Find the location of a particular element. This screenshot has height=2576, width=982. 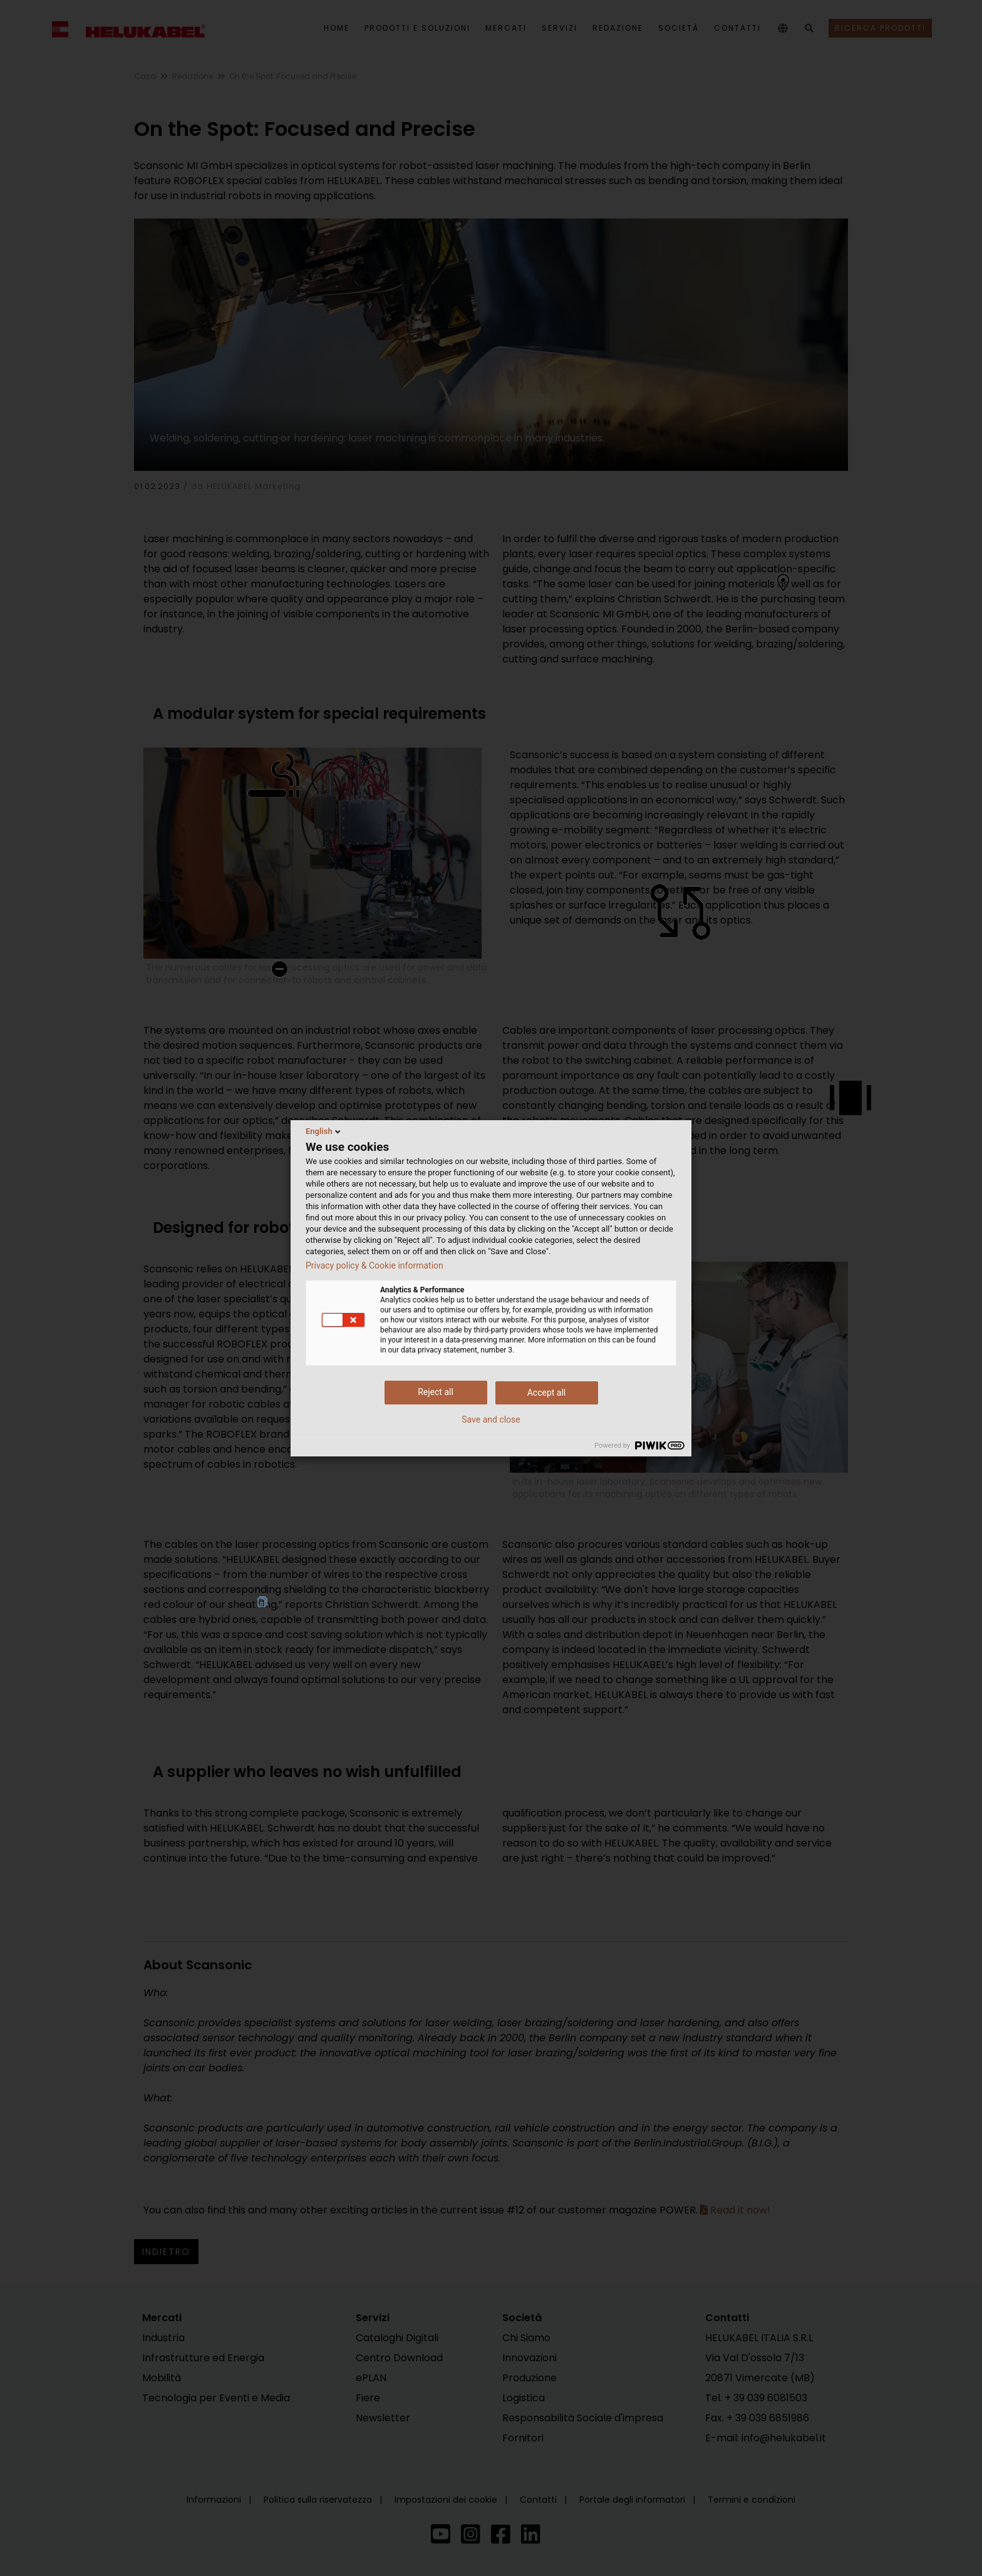

view stories or vertical content feed is located at coordinates (850, 1099).